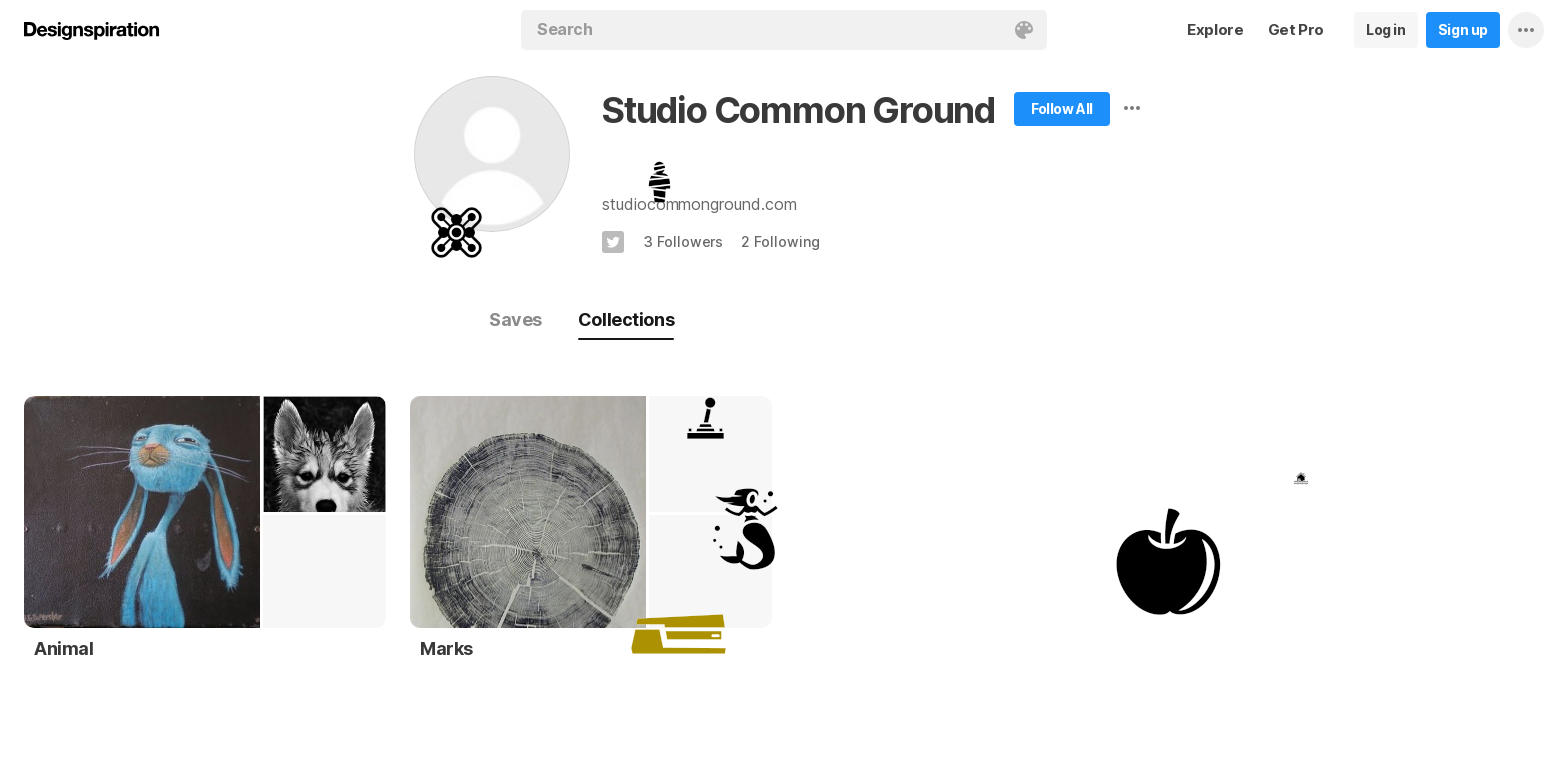  What do you see at coordinates (1168, 561) in the screenshot?
I see `collect a health or bonus item` at bounding box center [1168, 561].